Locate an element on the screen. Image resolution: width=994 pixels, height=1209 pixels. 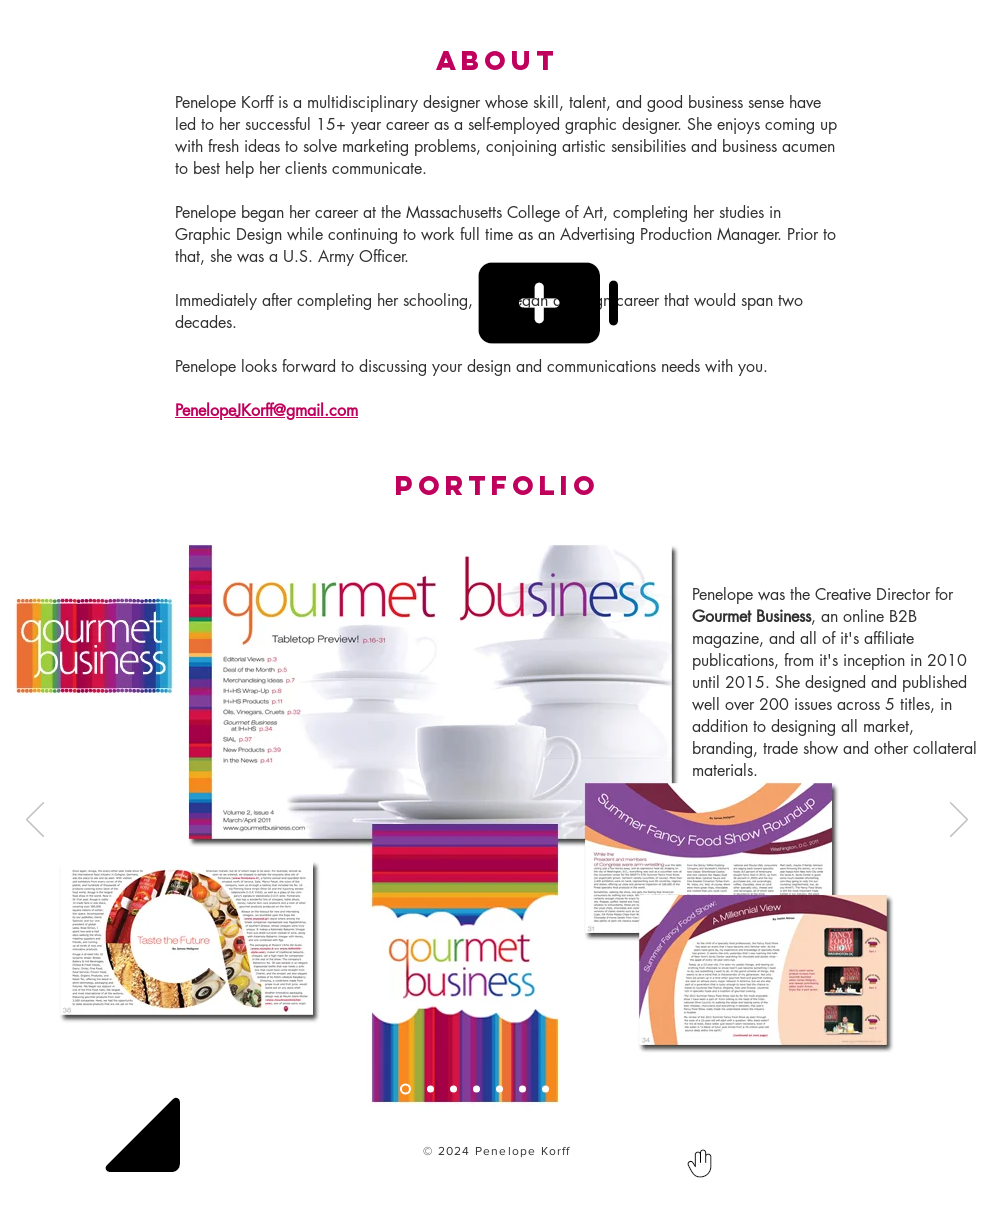
add or extend battery life is located at coordinates (546, 303).